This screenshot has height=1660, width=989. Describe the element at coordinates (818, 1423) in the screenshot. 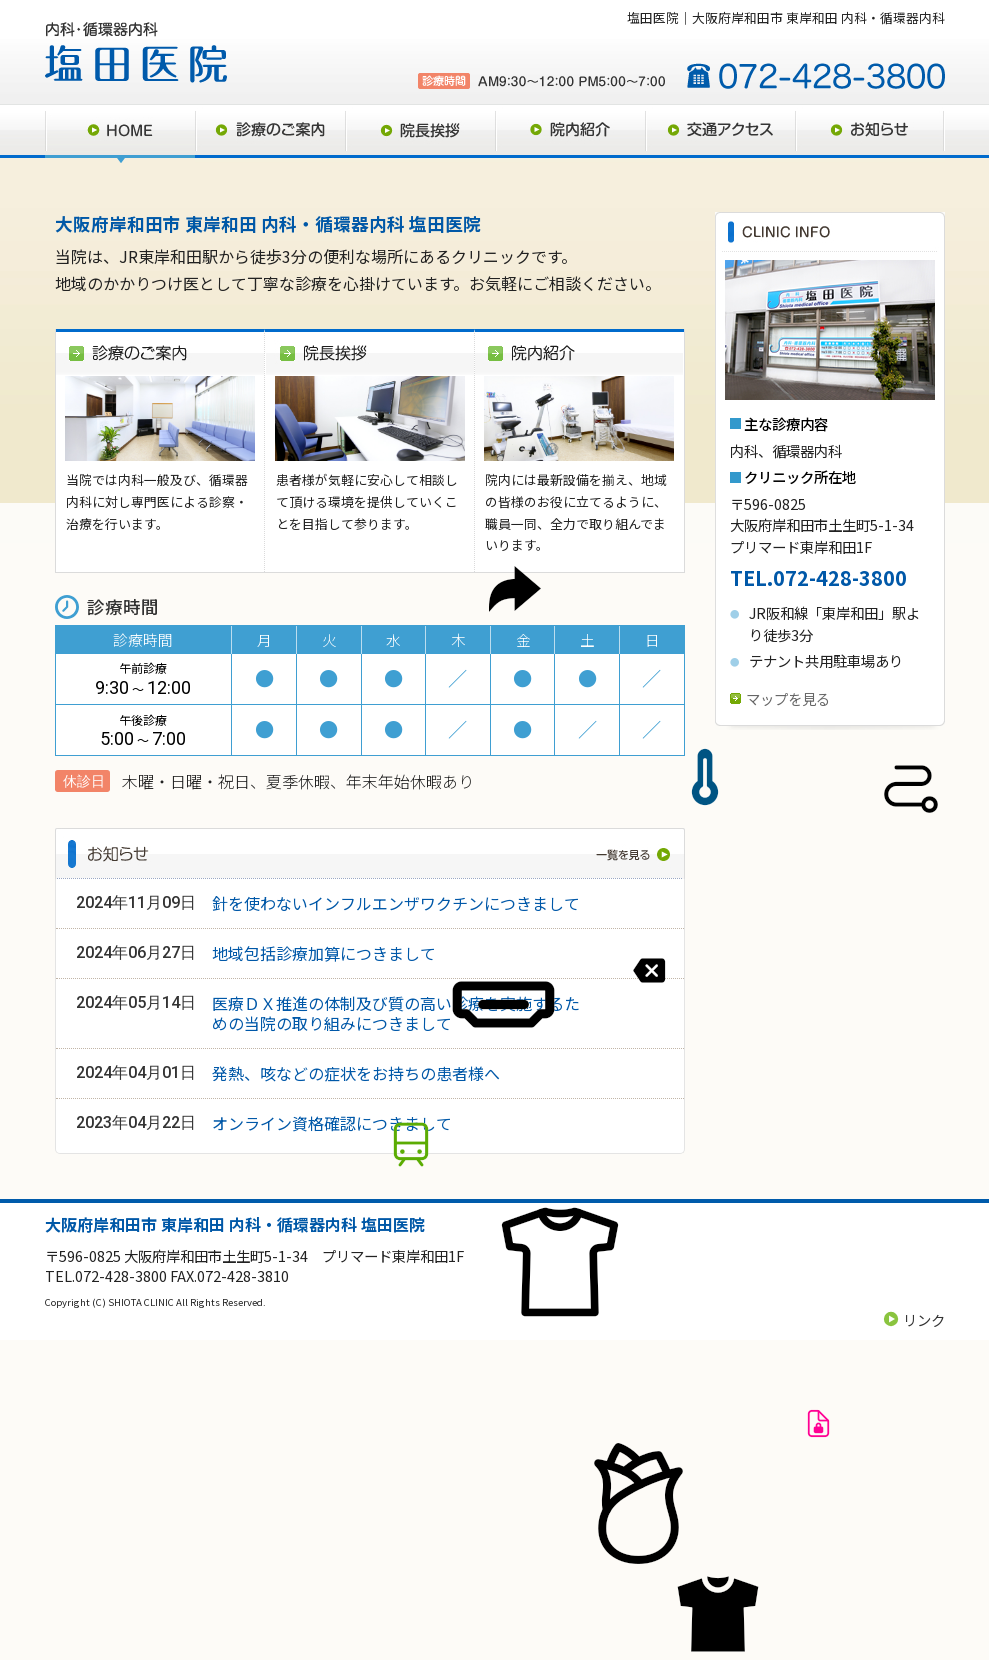

I see `view a protected or encrypted document` at that location.